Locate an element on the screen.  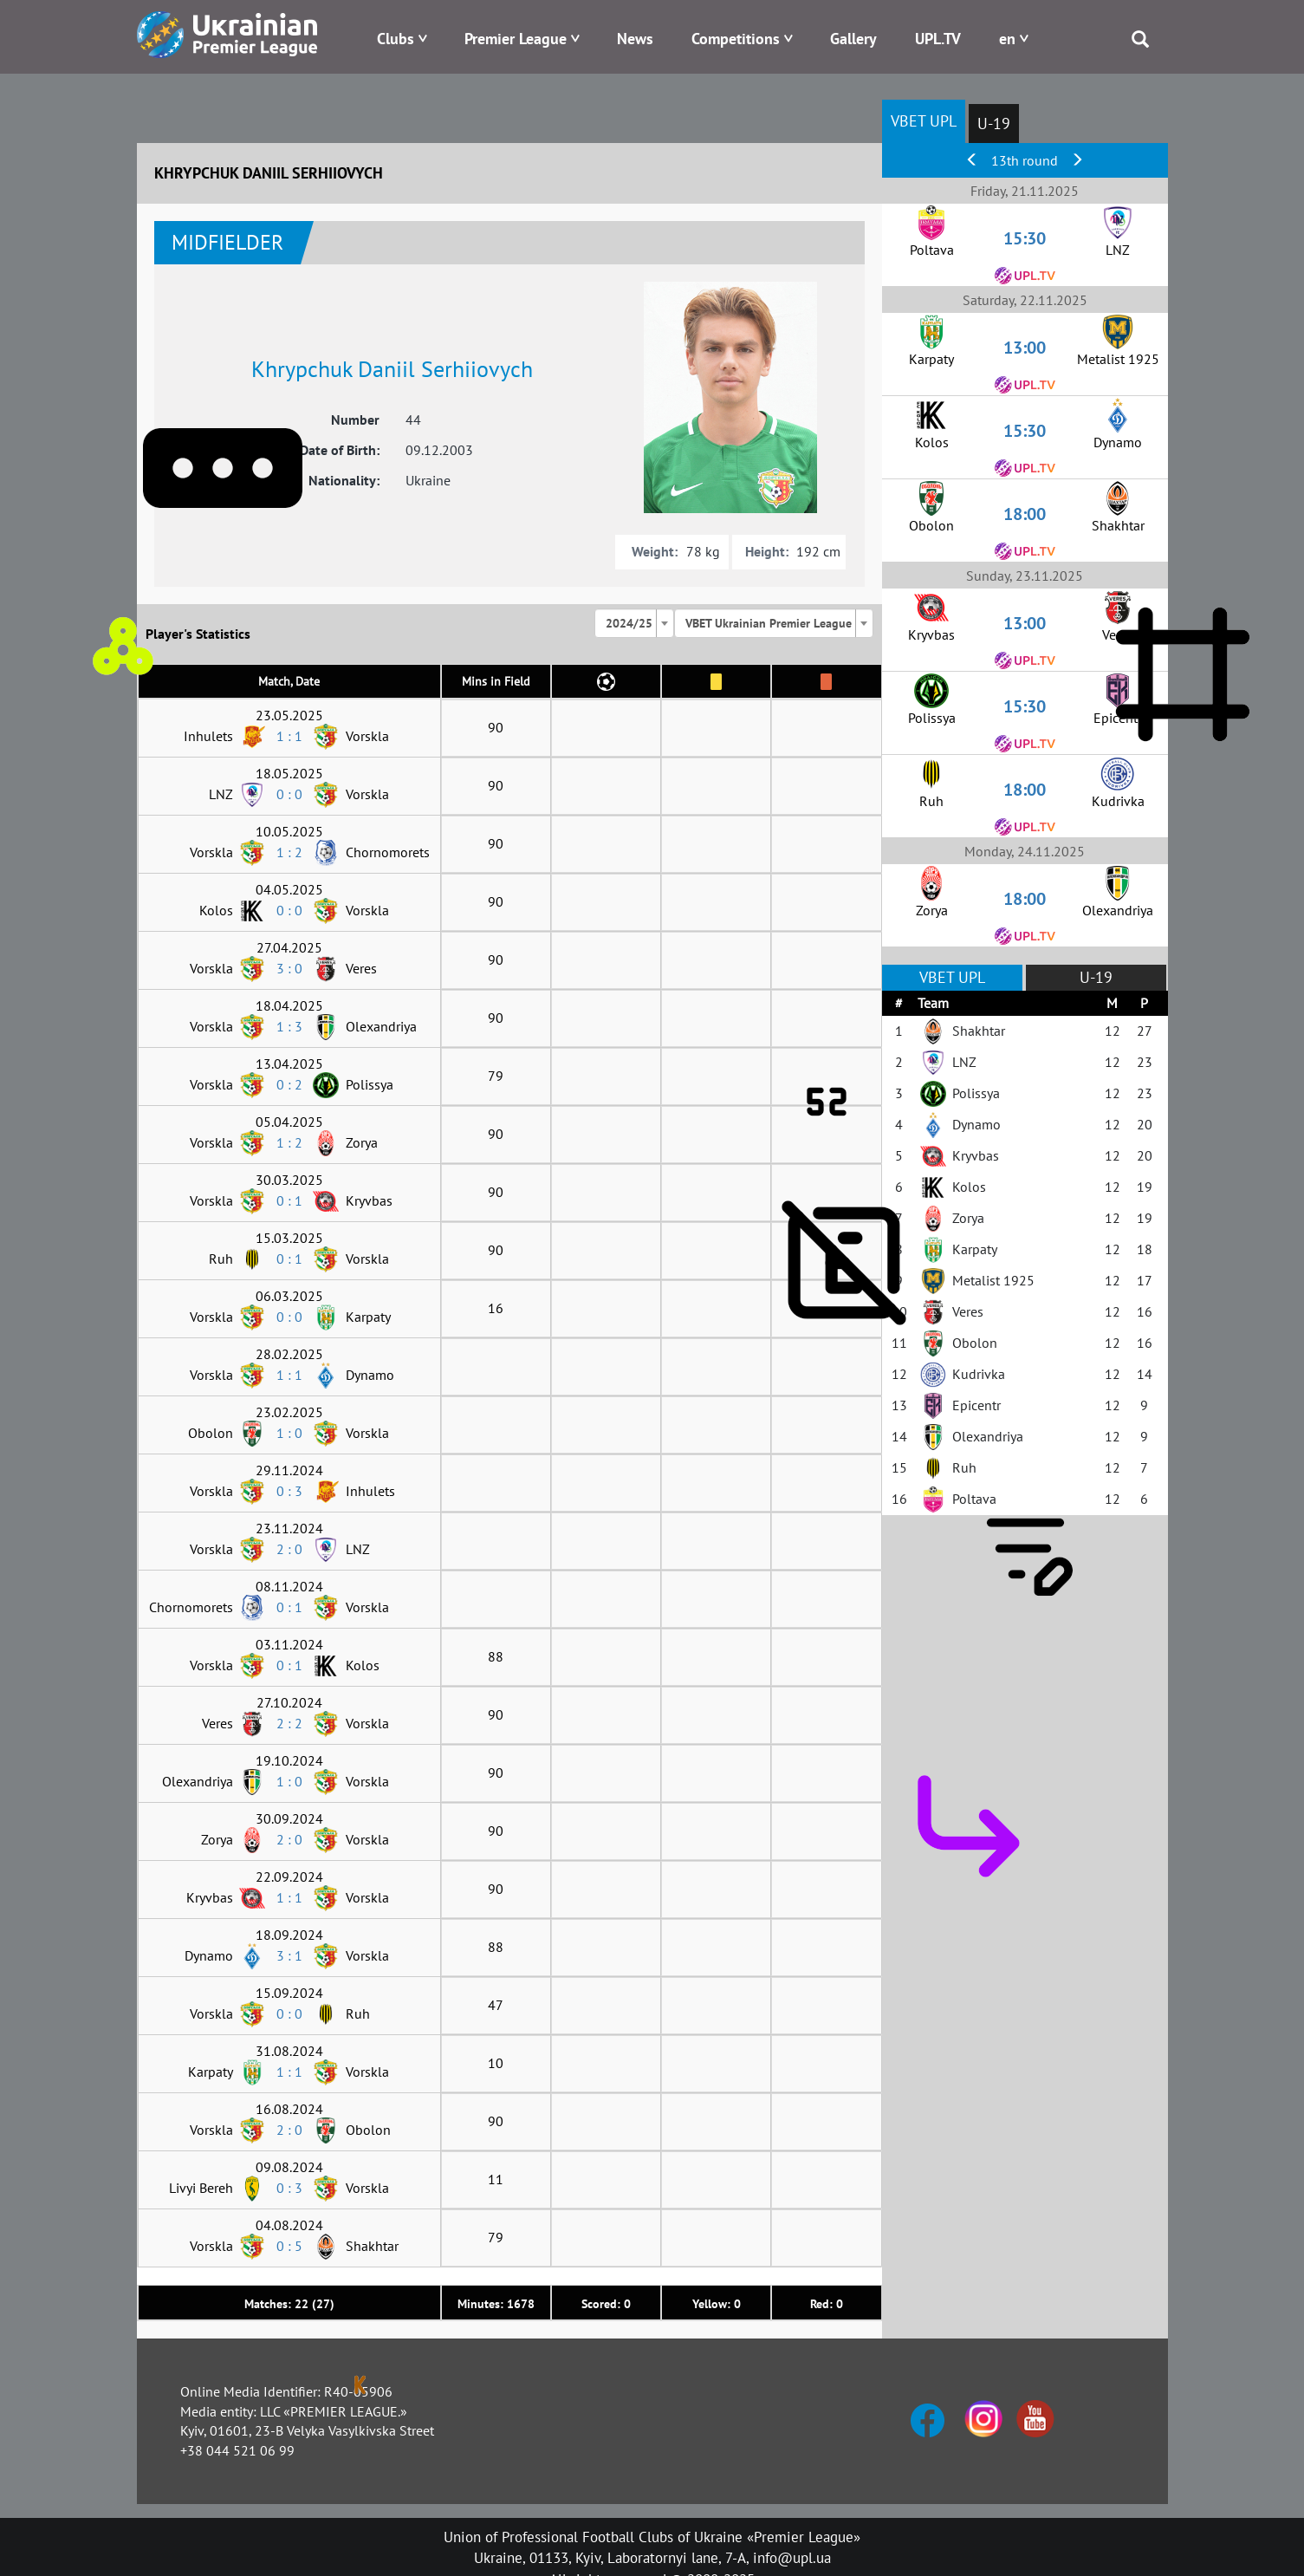
access frame or artboard settings is located at coordinates (1183, 674).